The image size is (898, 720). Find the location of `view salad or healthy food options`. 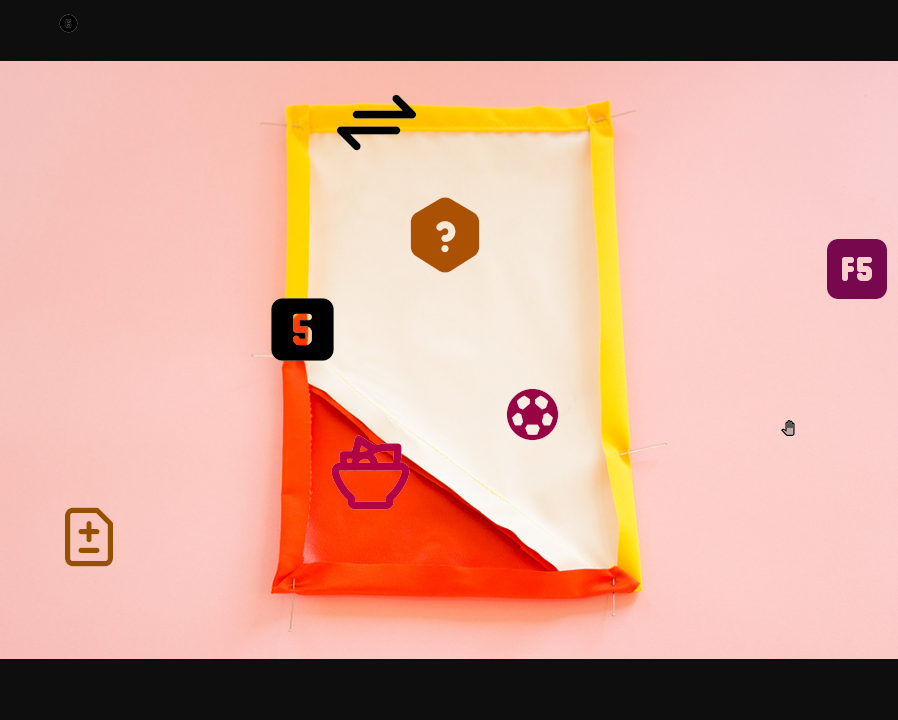

view salad or healthy food options is located at coordinates (370, 470).